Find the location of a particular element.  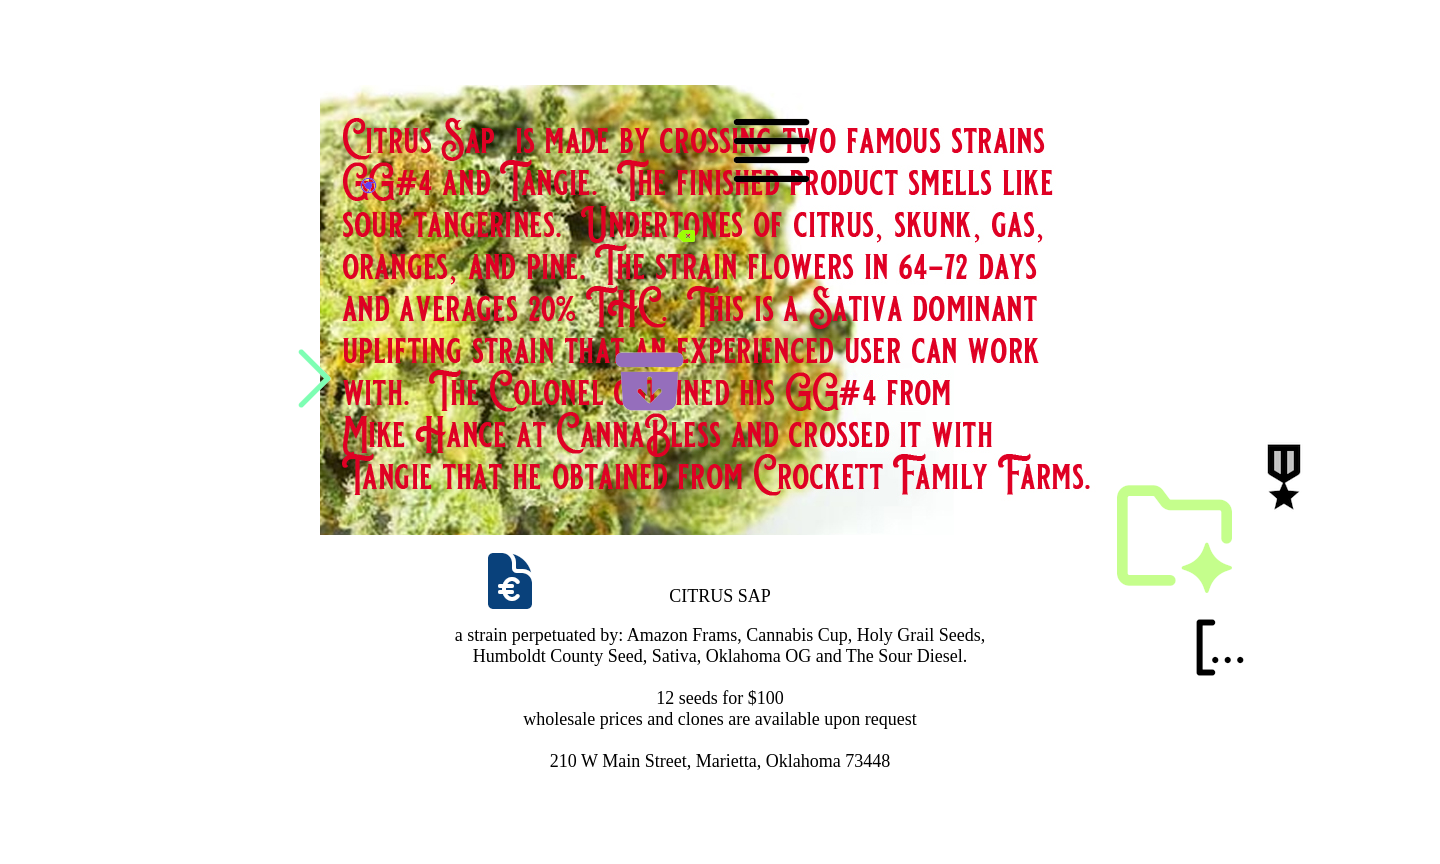

open Google Chrome browser is located at coordinates (368, 185).